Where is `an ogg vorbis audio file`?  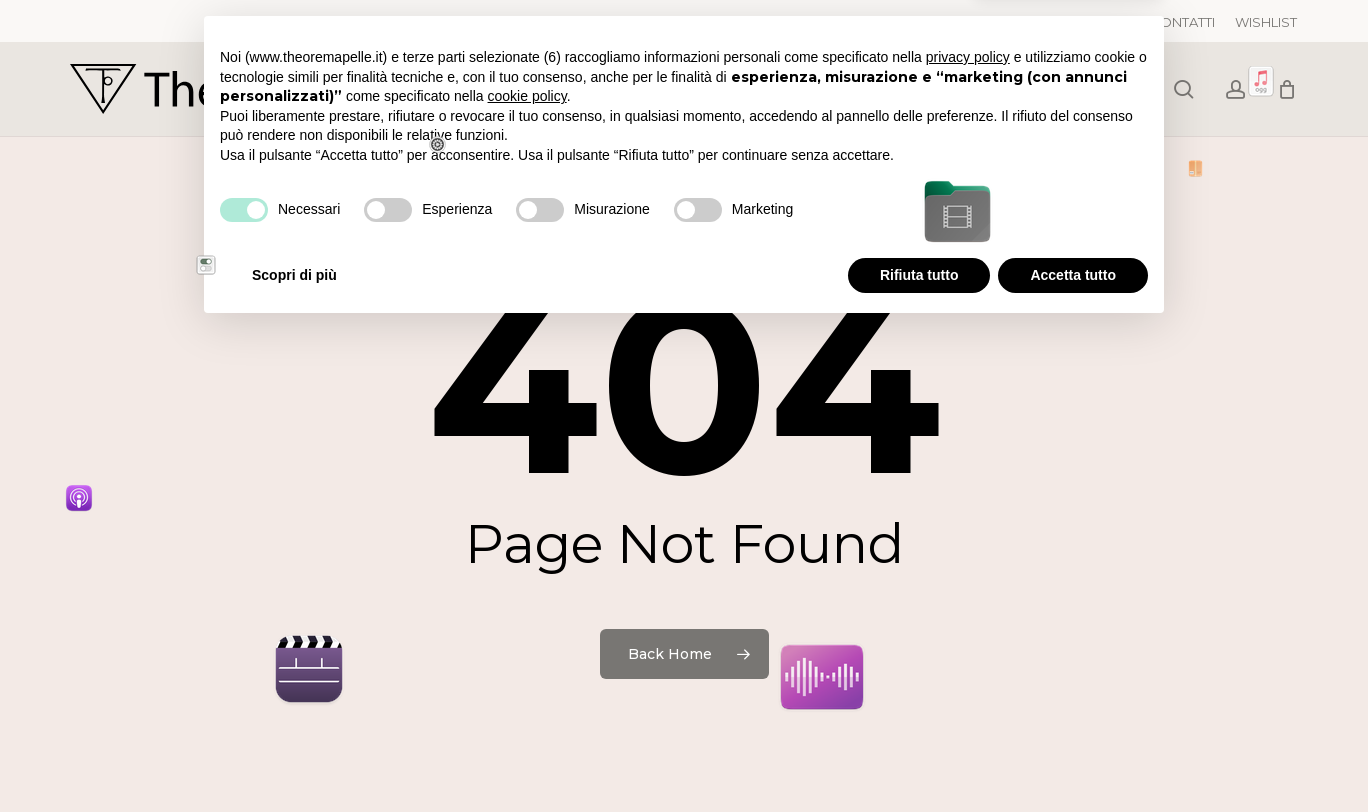 an ogg vorbis audio file is located at coordinates (1261, 81).